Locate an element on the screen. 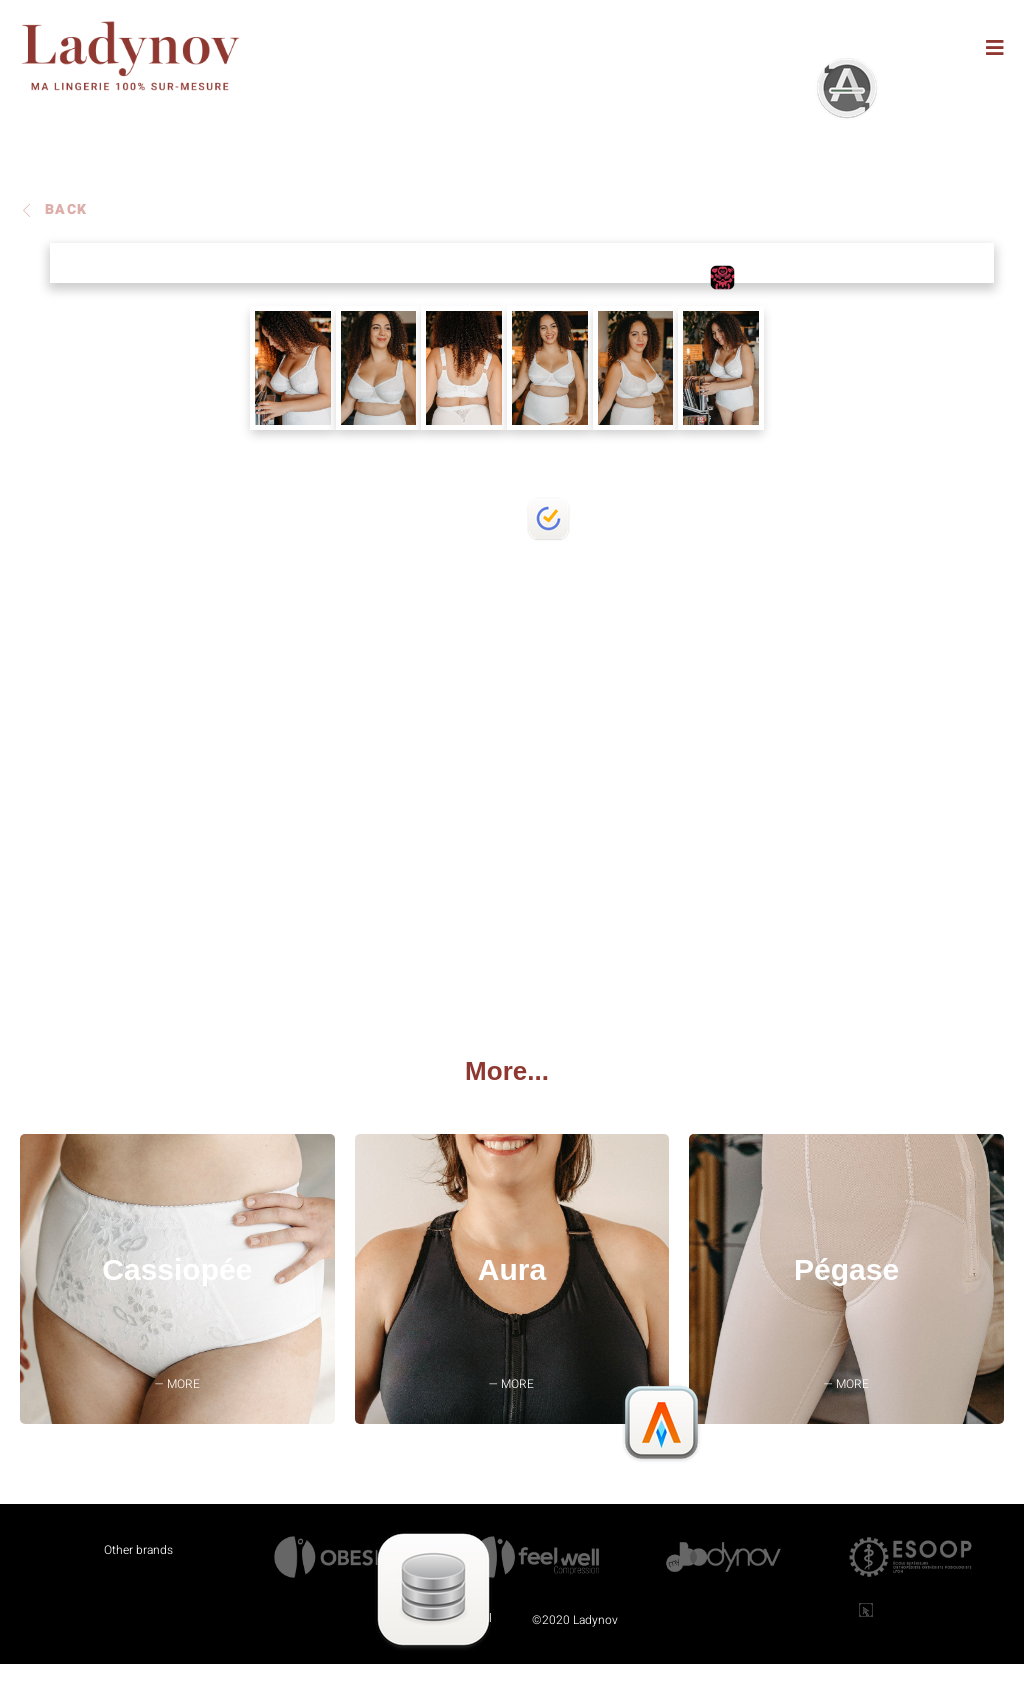 The height and width of the screenshot is (1681, 1024). check for available system updates is located at coordinates (847, 88).